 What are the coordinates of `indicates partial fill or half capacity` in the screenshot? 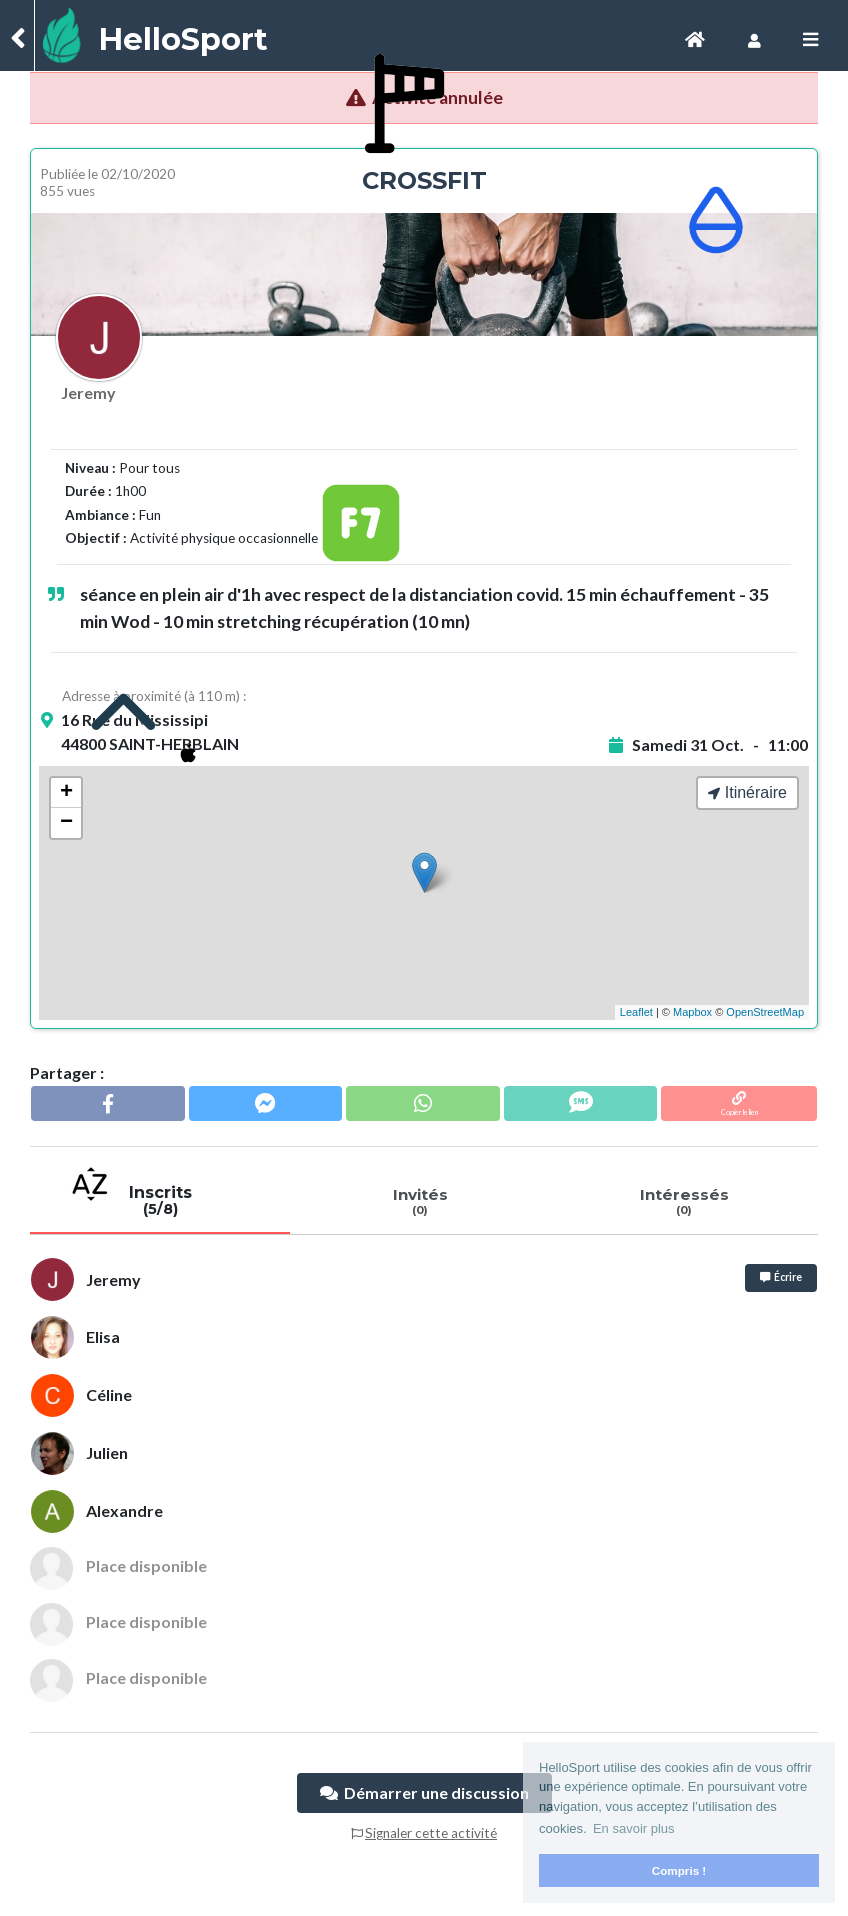 It's located at (716, 220).